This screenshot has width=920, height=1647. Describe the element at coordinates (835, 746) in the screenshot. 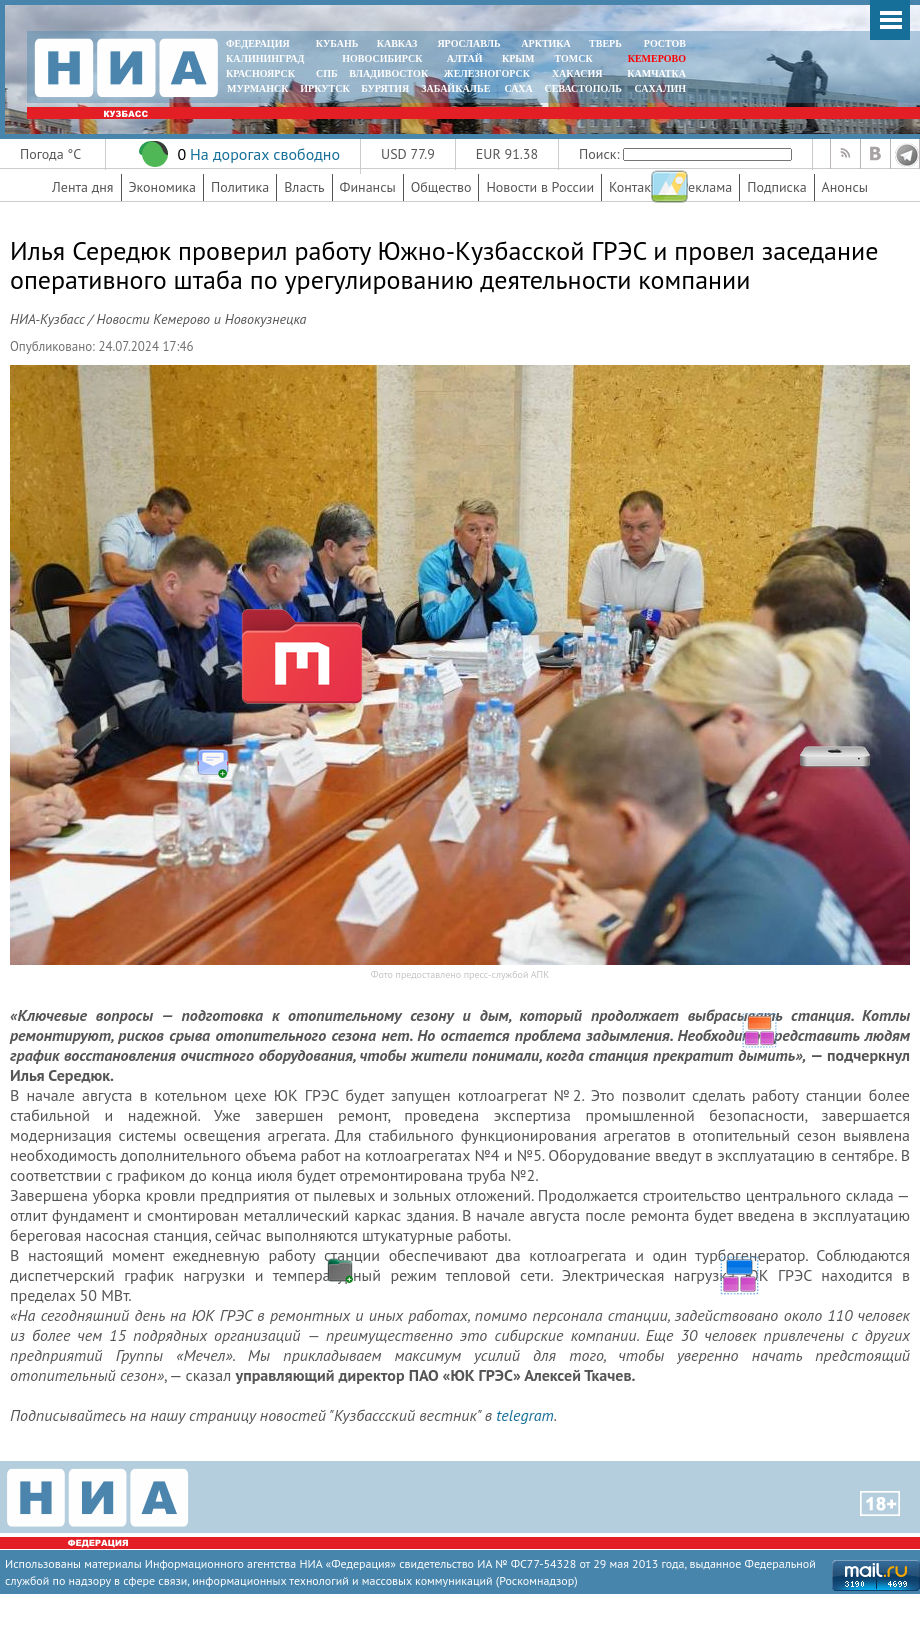

I see `represents a Mac mini device in system settings` at that location.